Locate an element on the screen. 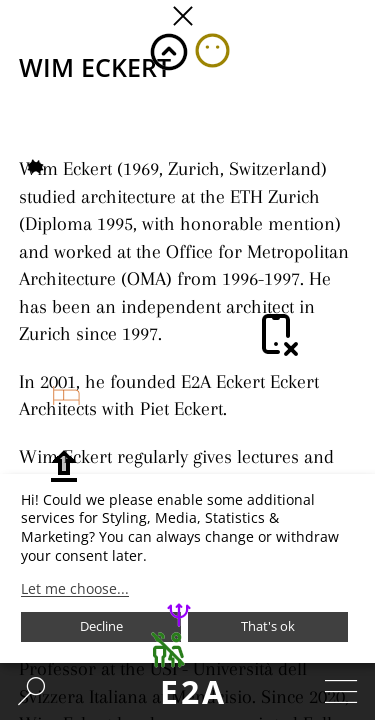 This screenshot has height=720, width=375. indicates an explosion or impact event is located at coordinates (35, 166).